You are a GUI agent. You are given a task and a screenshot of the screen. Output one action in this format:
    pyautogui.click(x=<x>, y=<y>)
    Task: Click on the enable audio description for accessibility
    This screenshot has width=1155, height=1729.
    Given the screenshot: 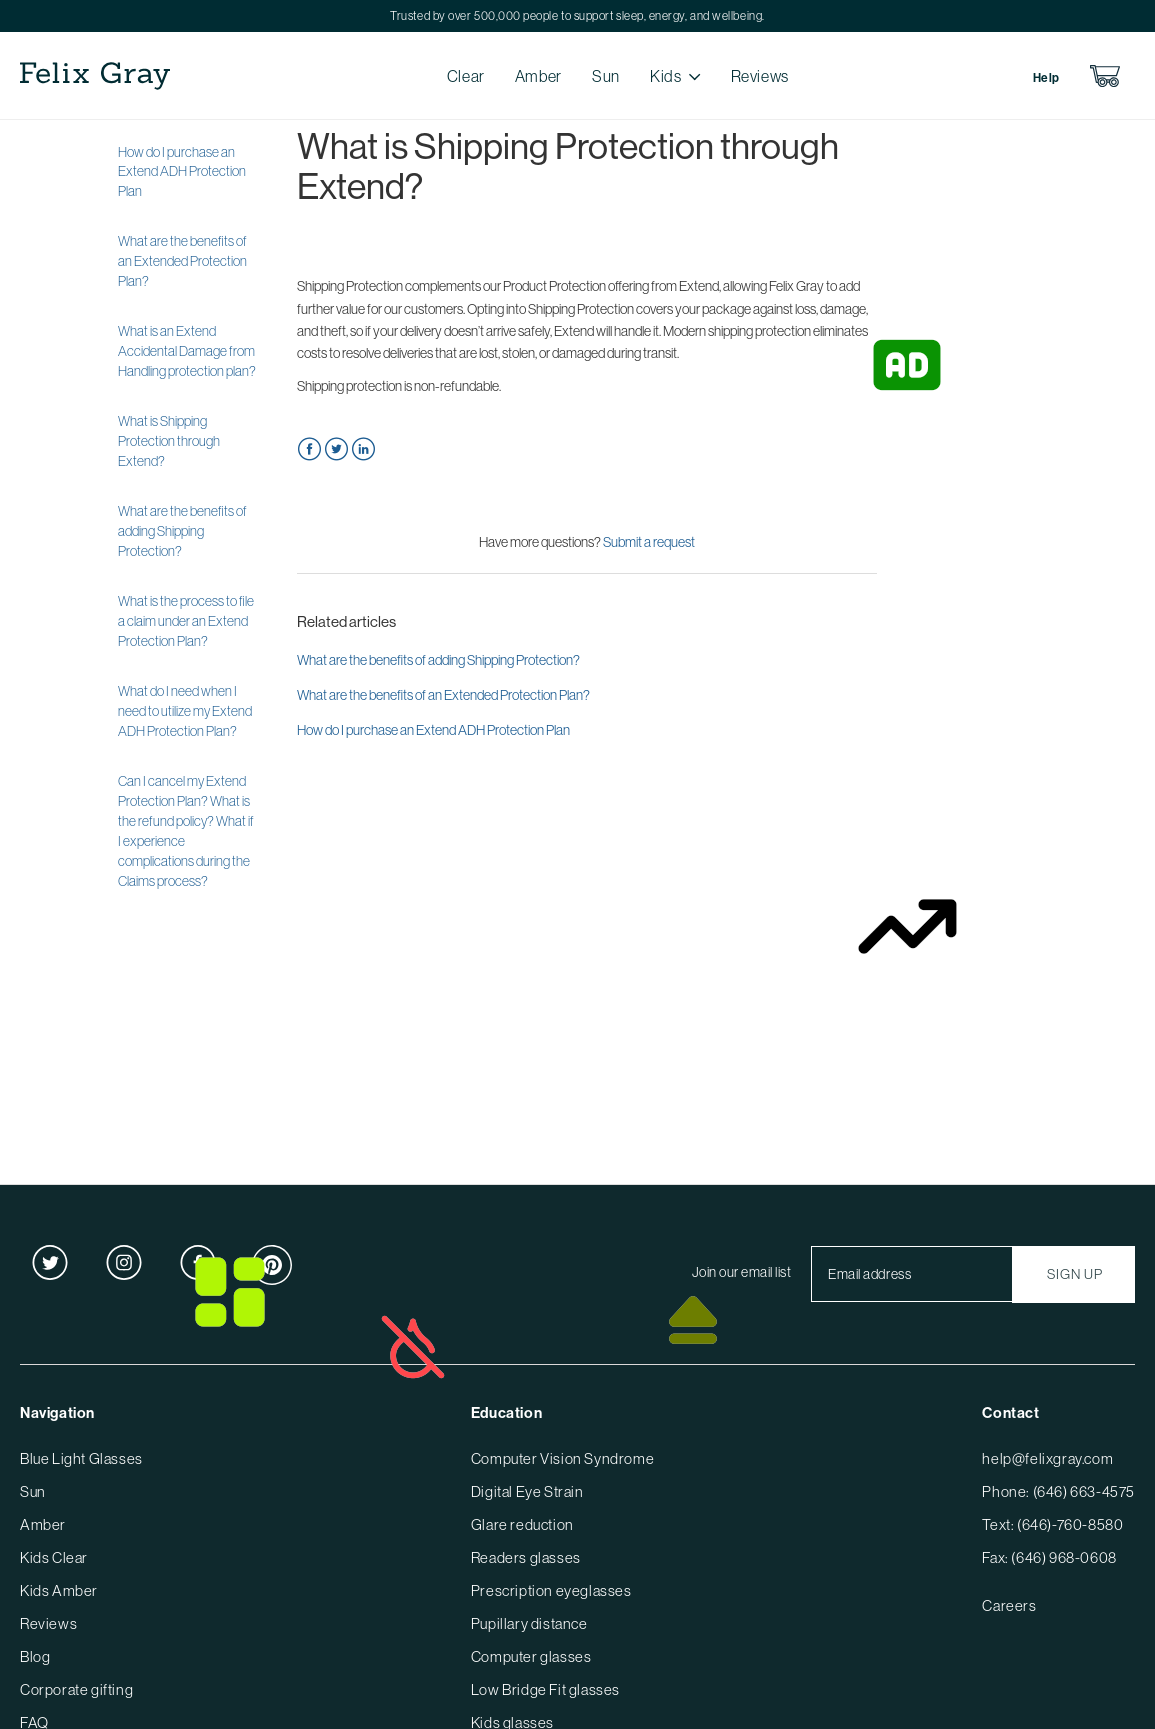 What is the action you would take?
    pyautogui.click(x=907, y=365)
    